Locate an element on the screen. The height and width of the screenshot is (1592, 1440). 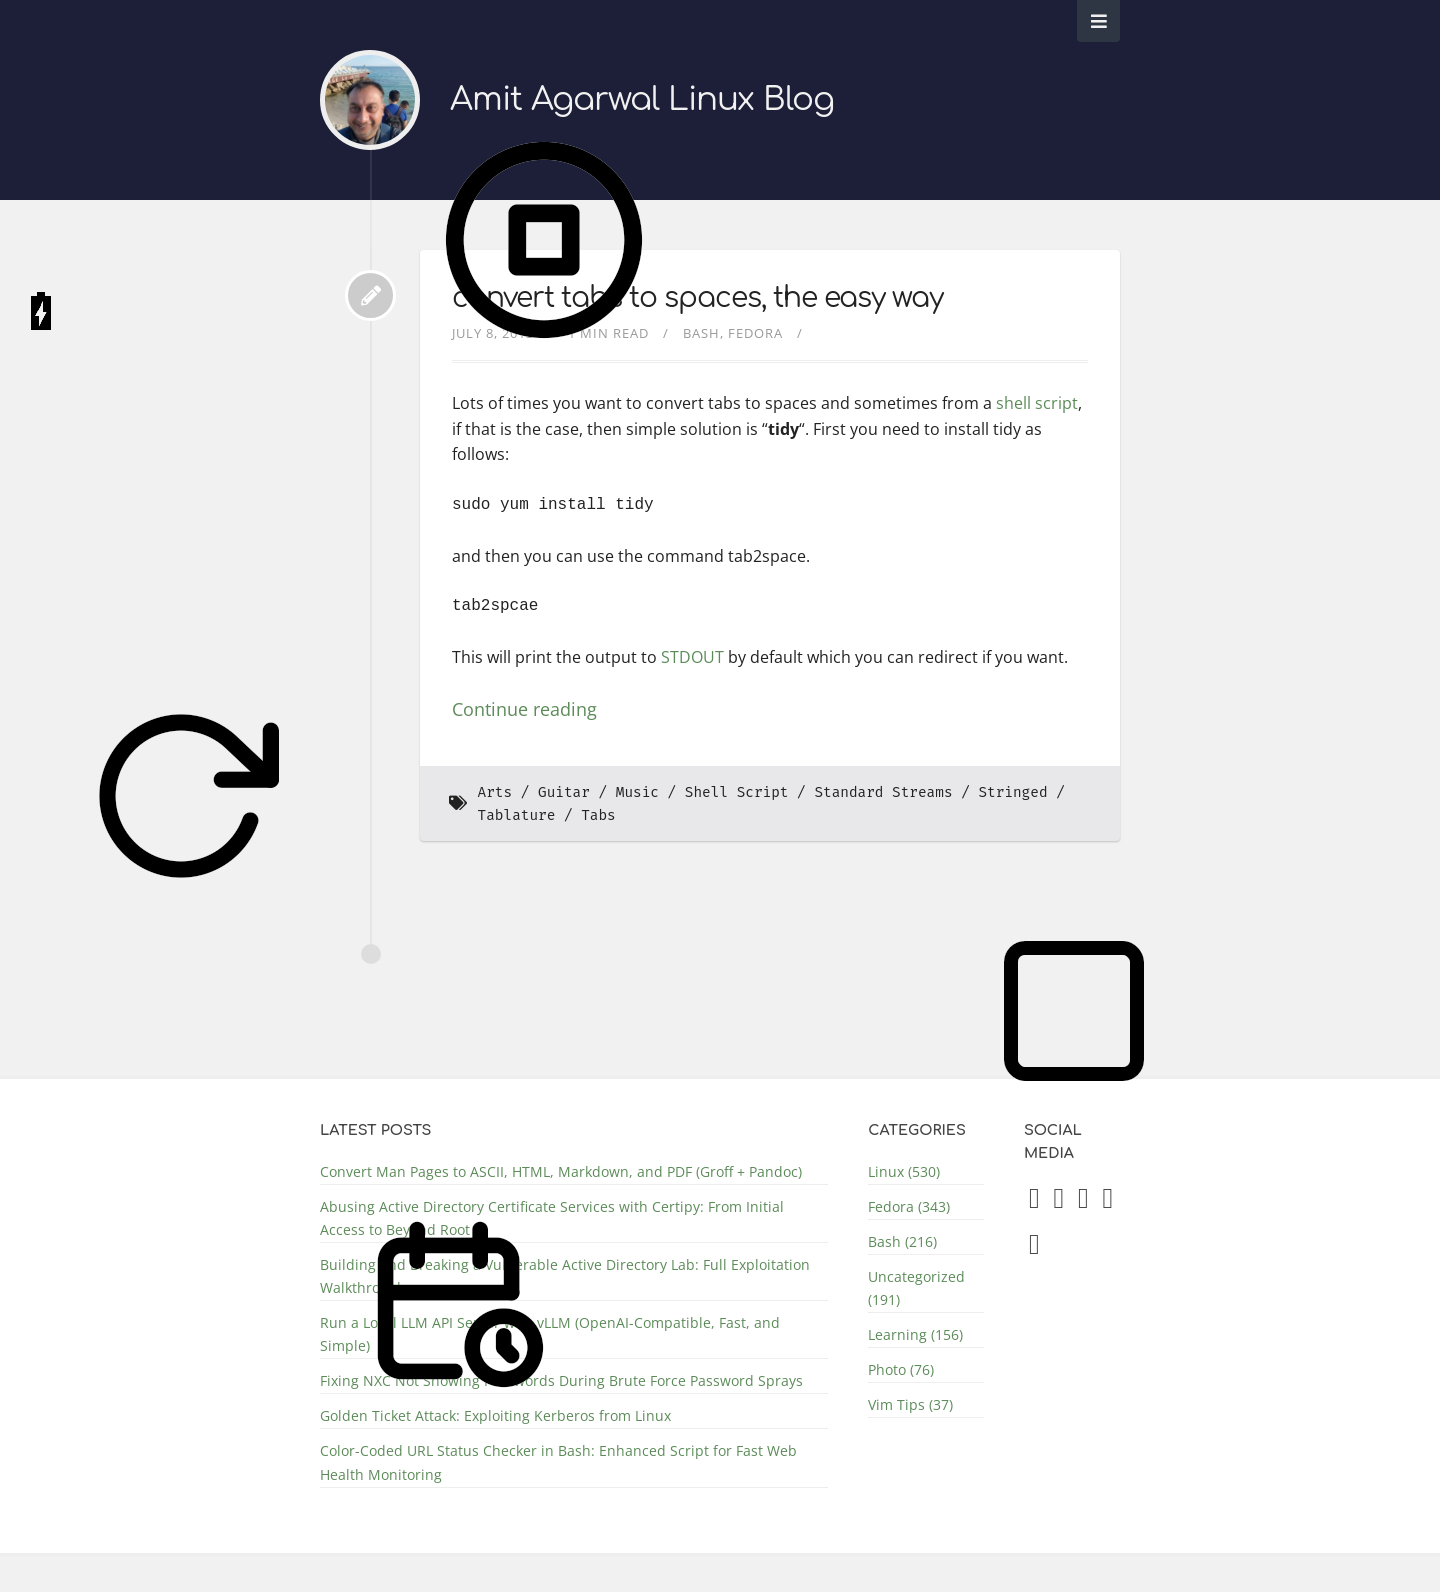
redo or repeat the last action is located at coordinates (181, 796).